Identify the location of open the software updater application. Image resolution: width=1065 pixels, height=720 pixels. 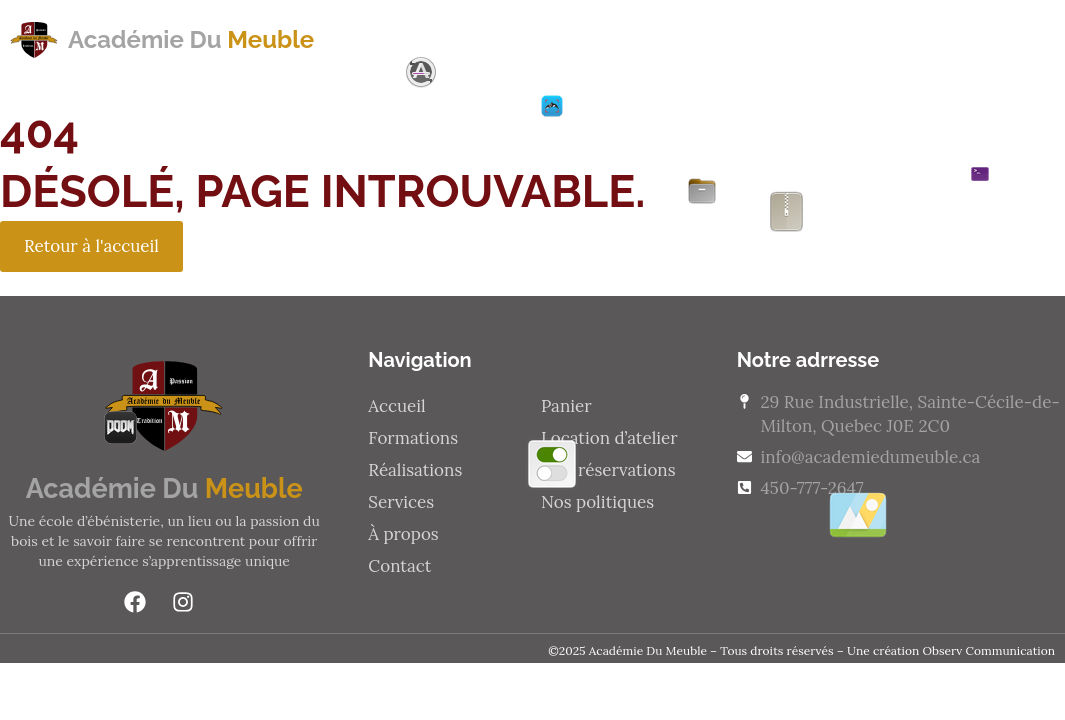
(421, 72).